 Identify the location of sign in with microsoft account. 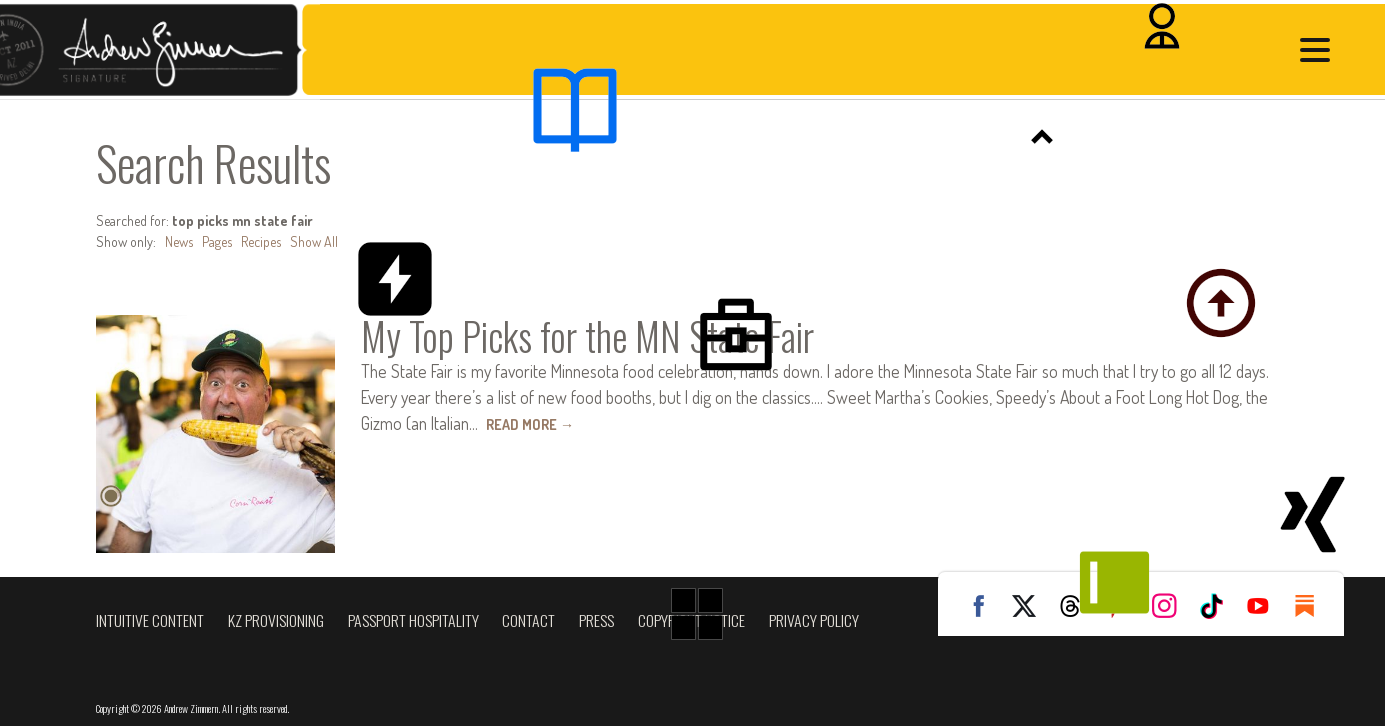
(697, 614).